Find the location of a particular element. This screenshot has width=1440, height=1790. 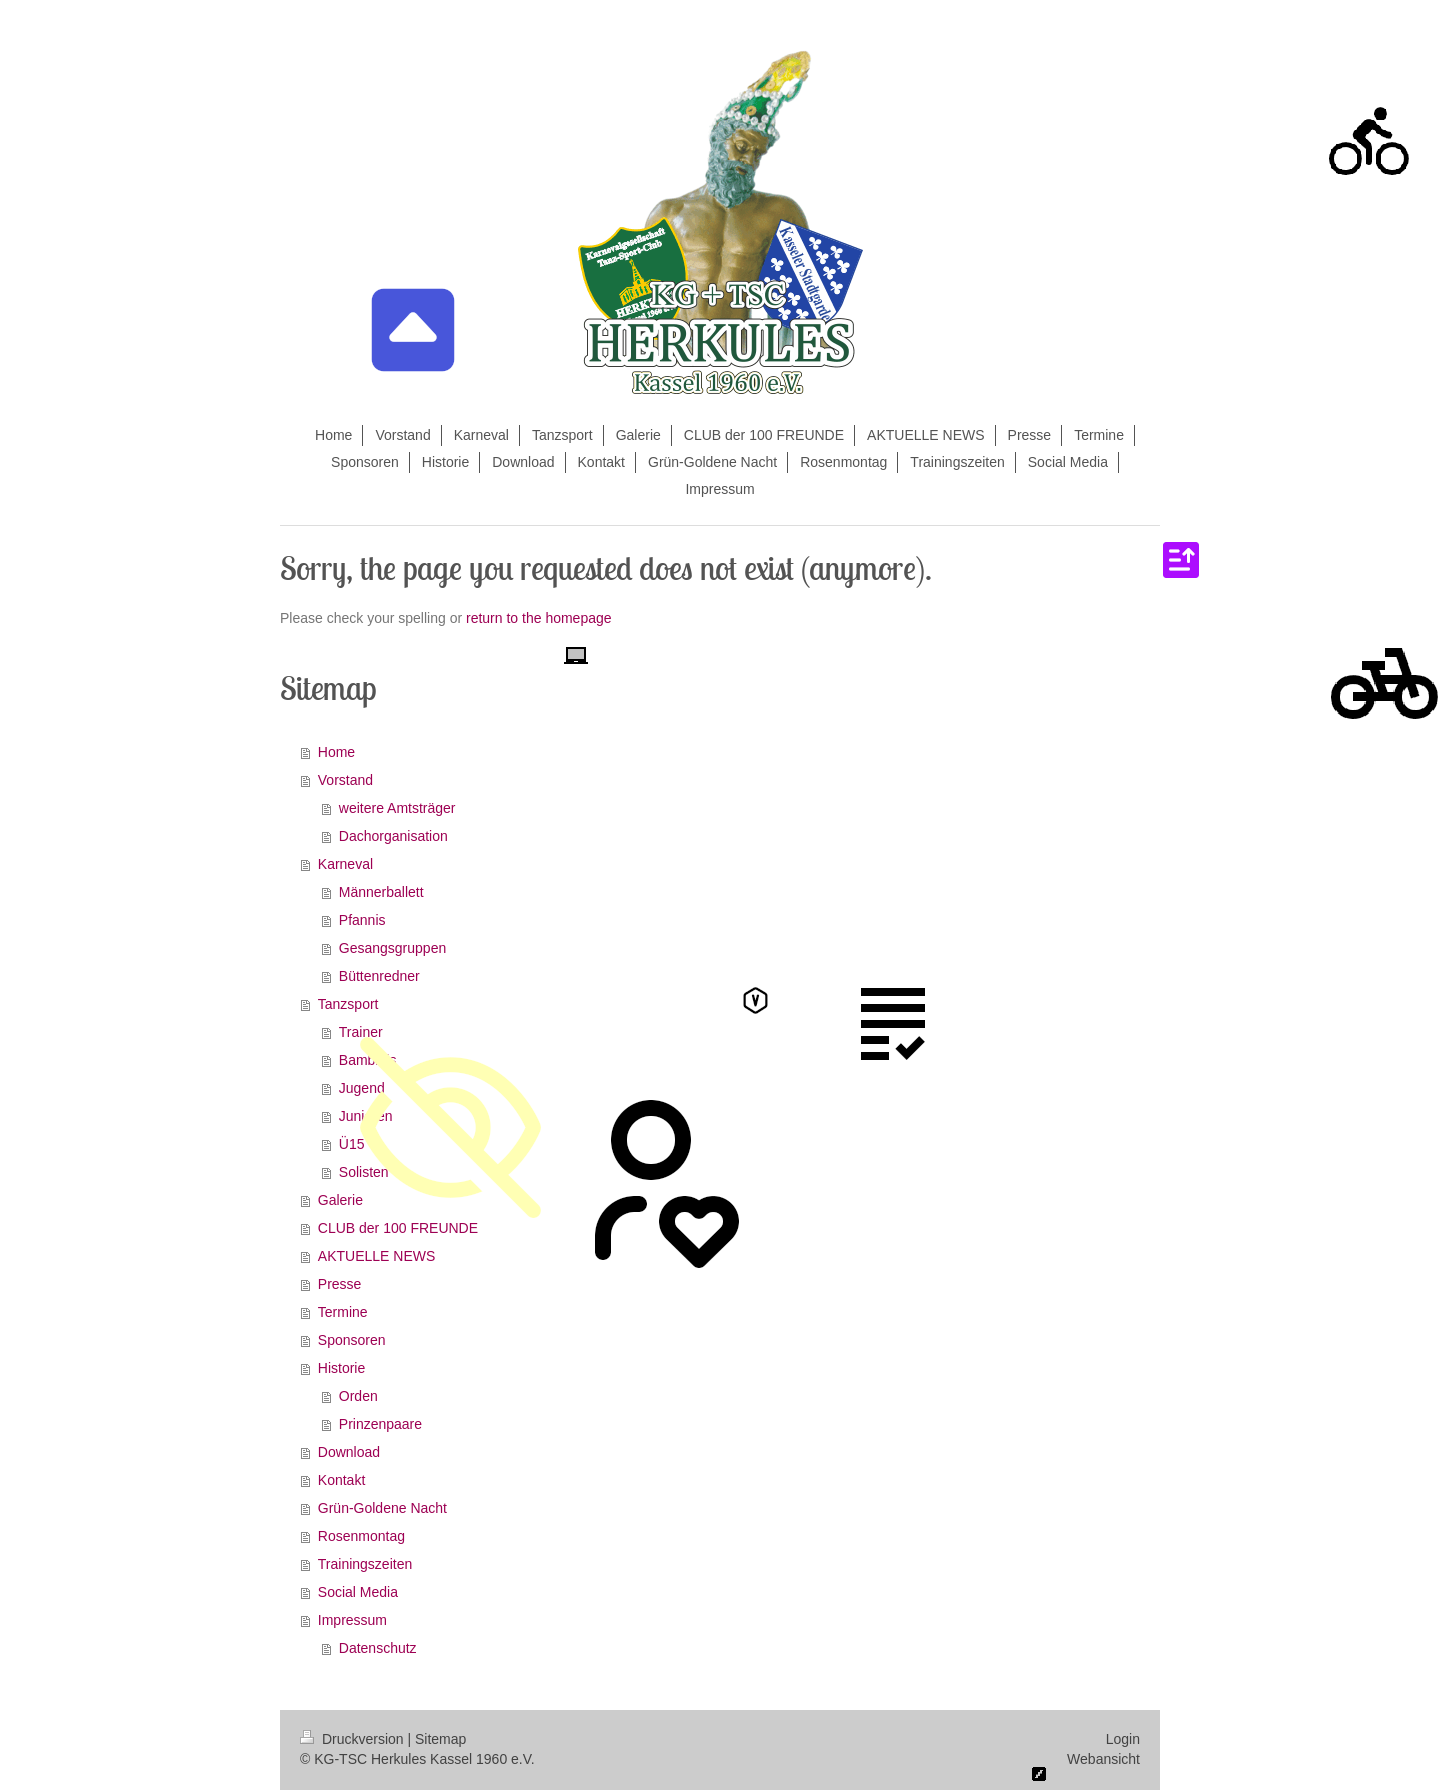

hide password or sensitive content is located at coordinates (450, 1127).